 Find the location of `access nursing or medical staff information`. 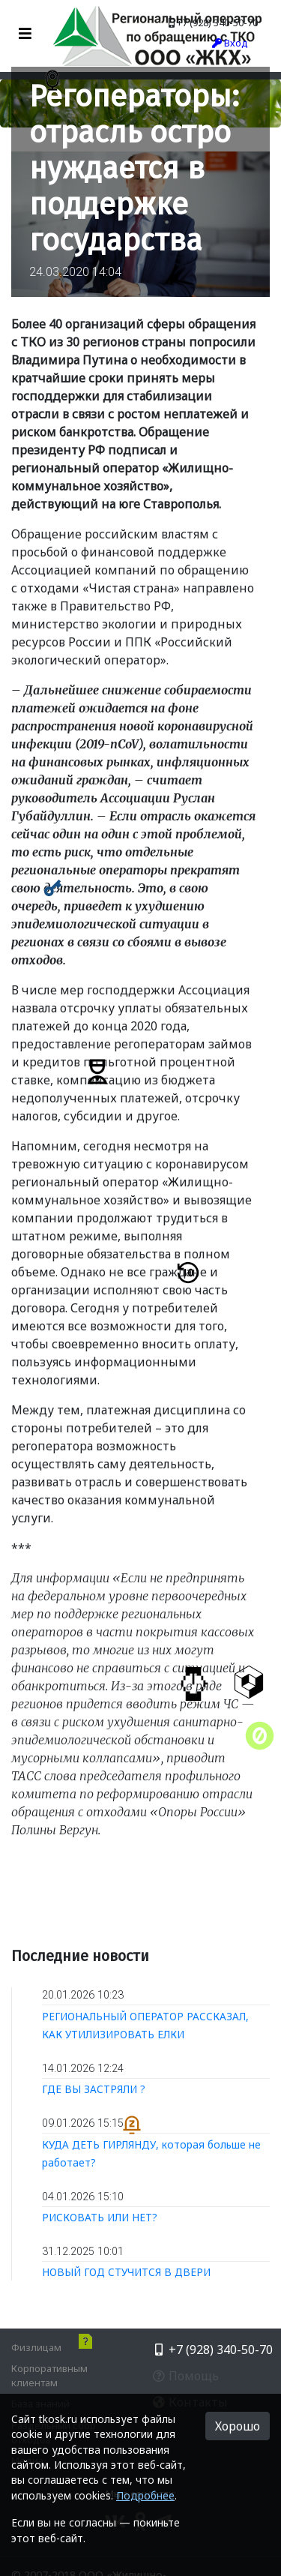

access nursing or medical staff information is located at coordinates (97, 1072).